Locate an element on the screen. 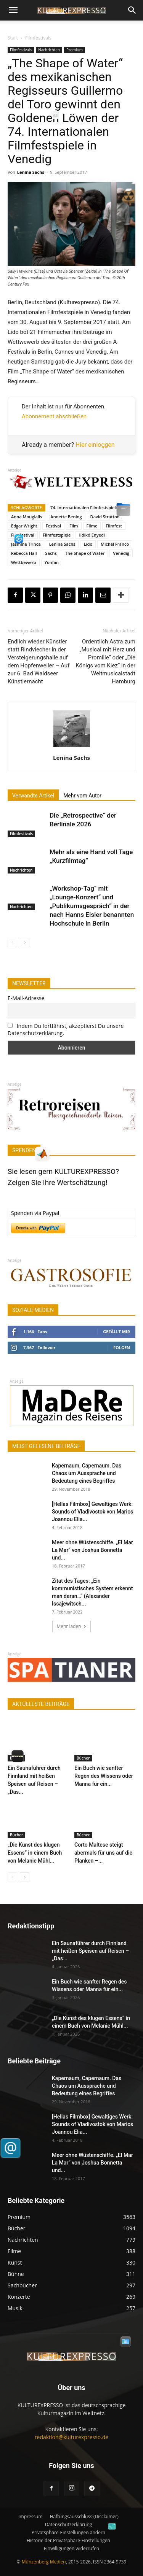 The width and height of the screenshot is (143, 2576). launch star wars: episode i racer game is located at coordinates (18, 1756).